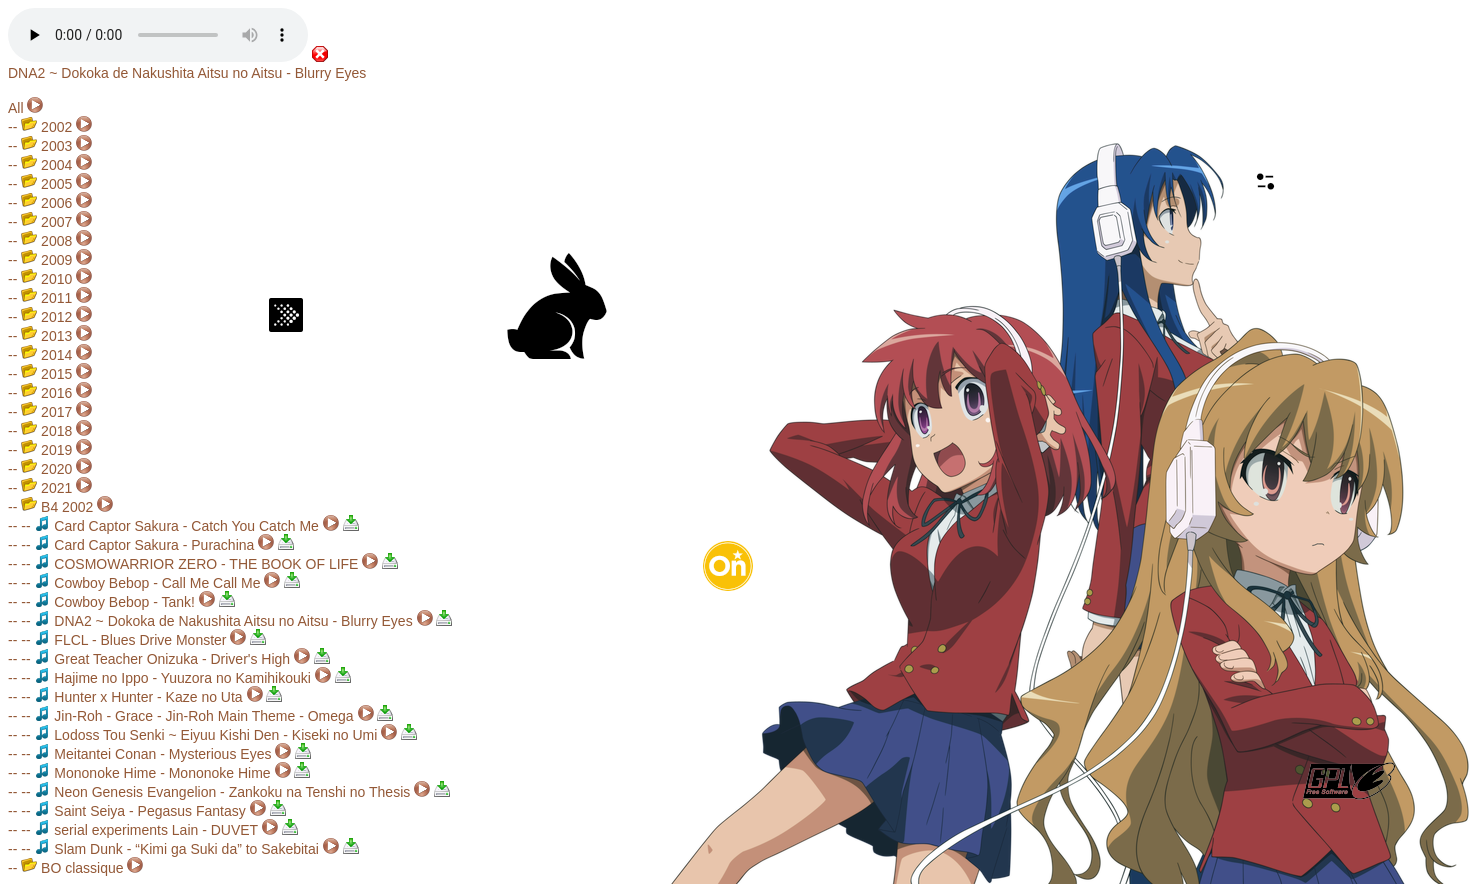 The height and width of the screenshot is (884, 1470). Describe the element at coordinates (557, 306) in the screenshot. I see `vowpal wabbit machine learning library logo` at that location.